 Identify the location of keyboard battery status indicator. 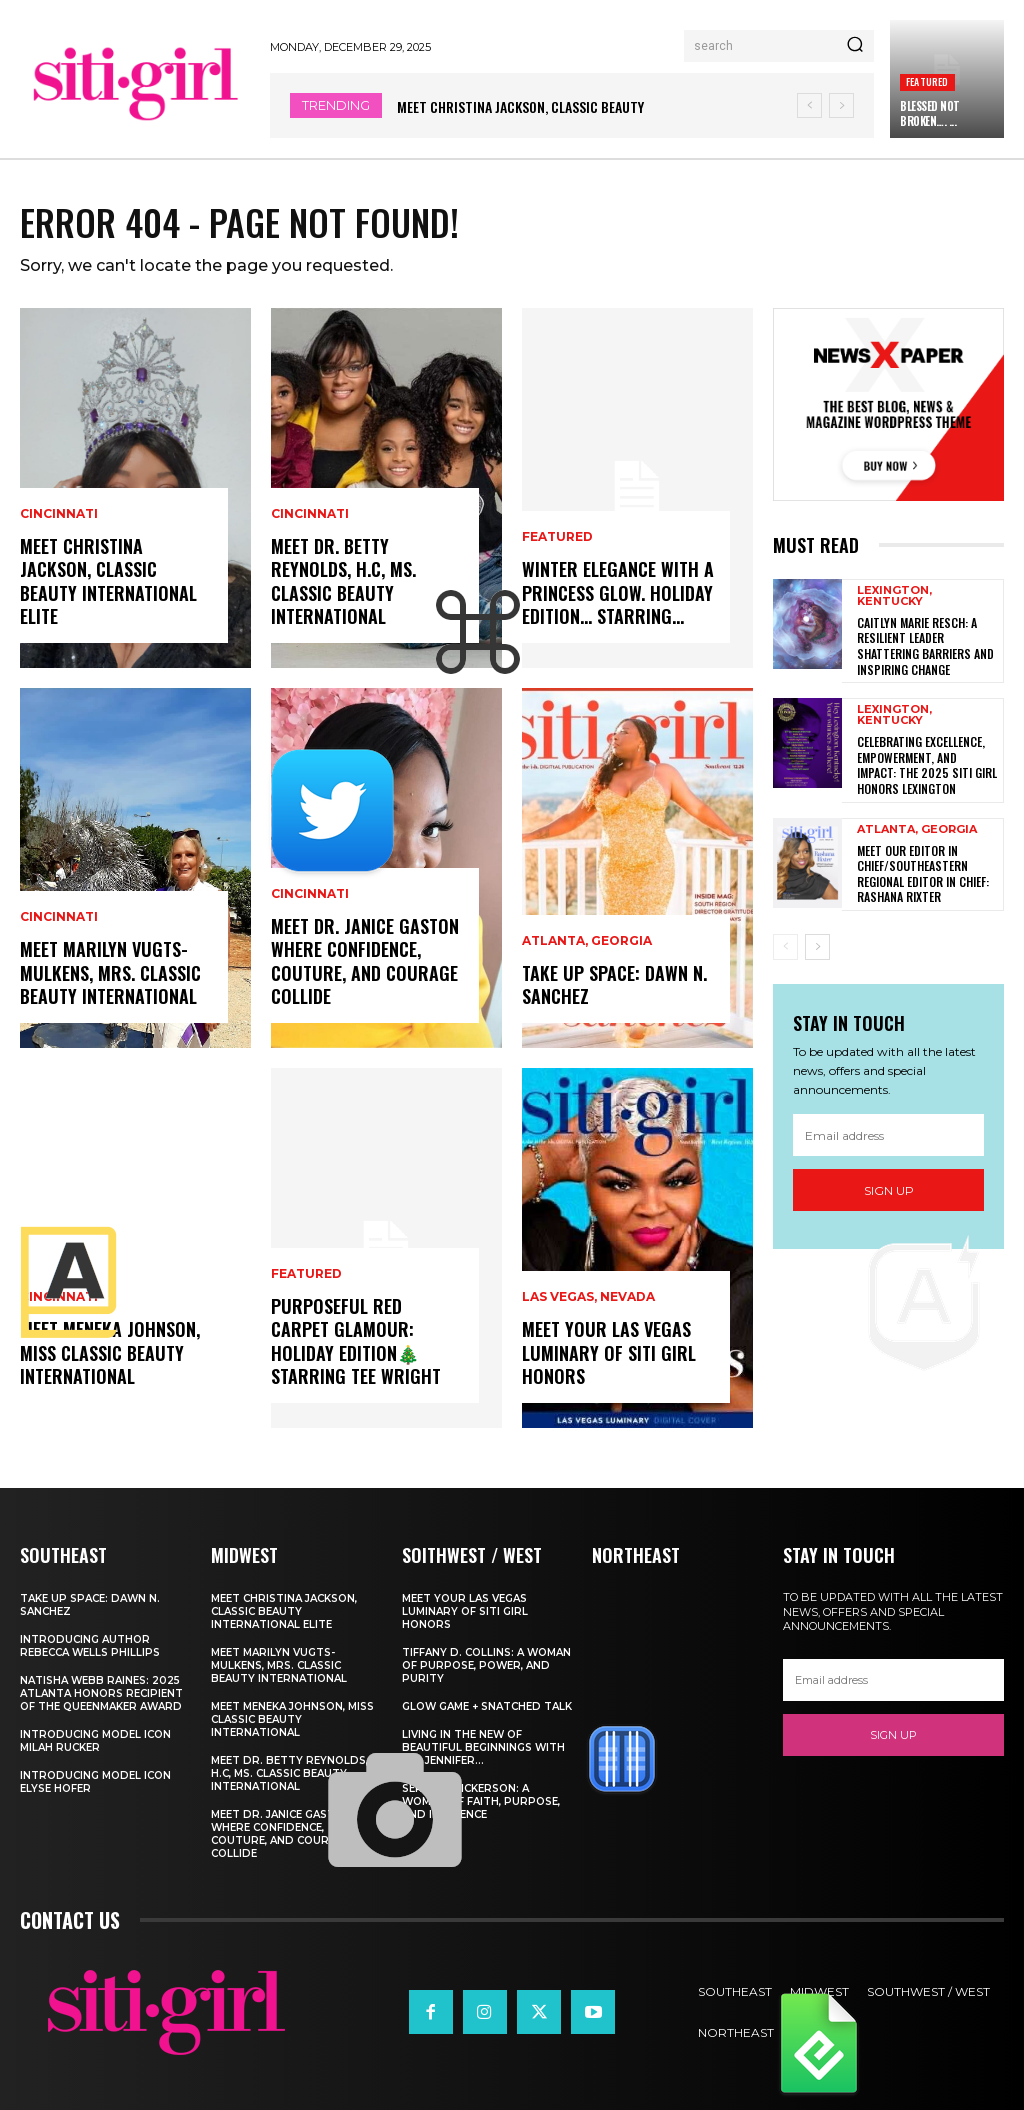
(924, 1303).